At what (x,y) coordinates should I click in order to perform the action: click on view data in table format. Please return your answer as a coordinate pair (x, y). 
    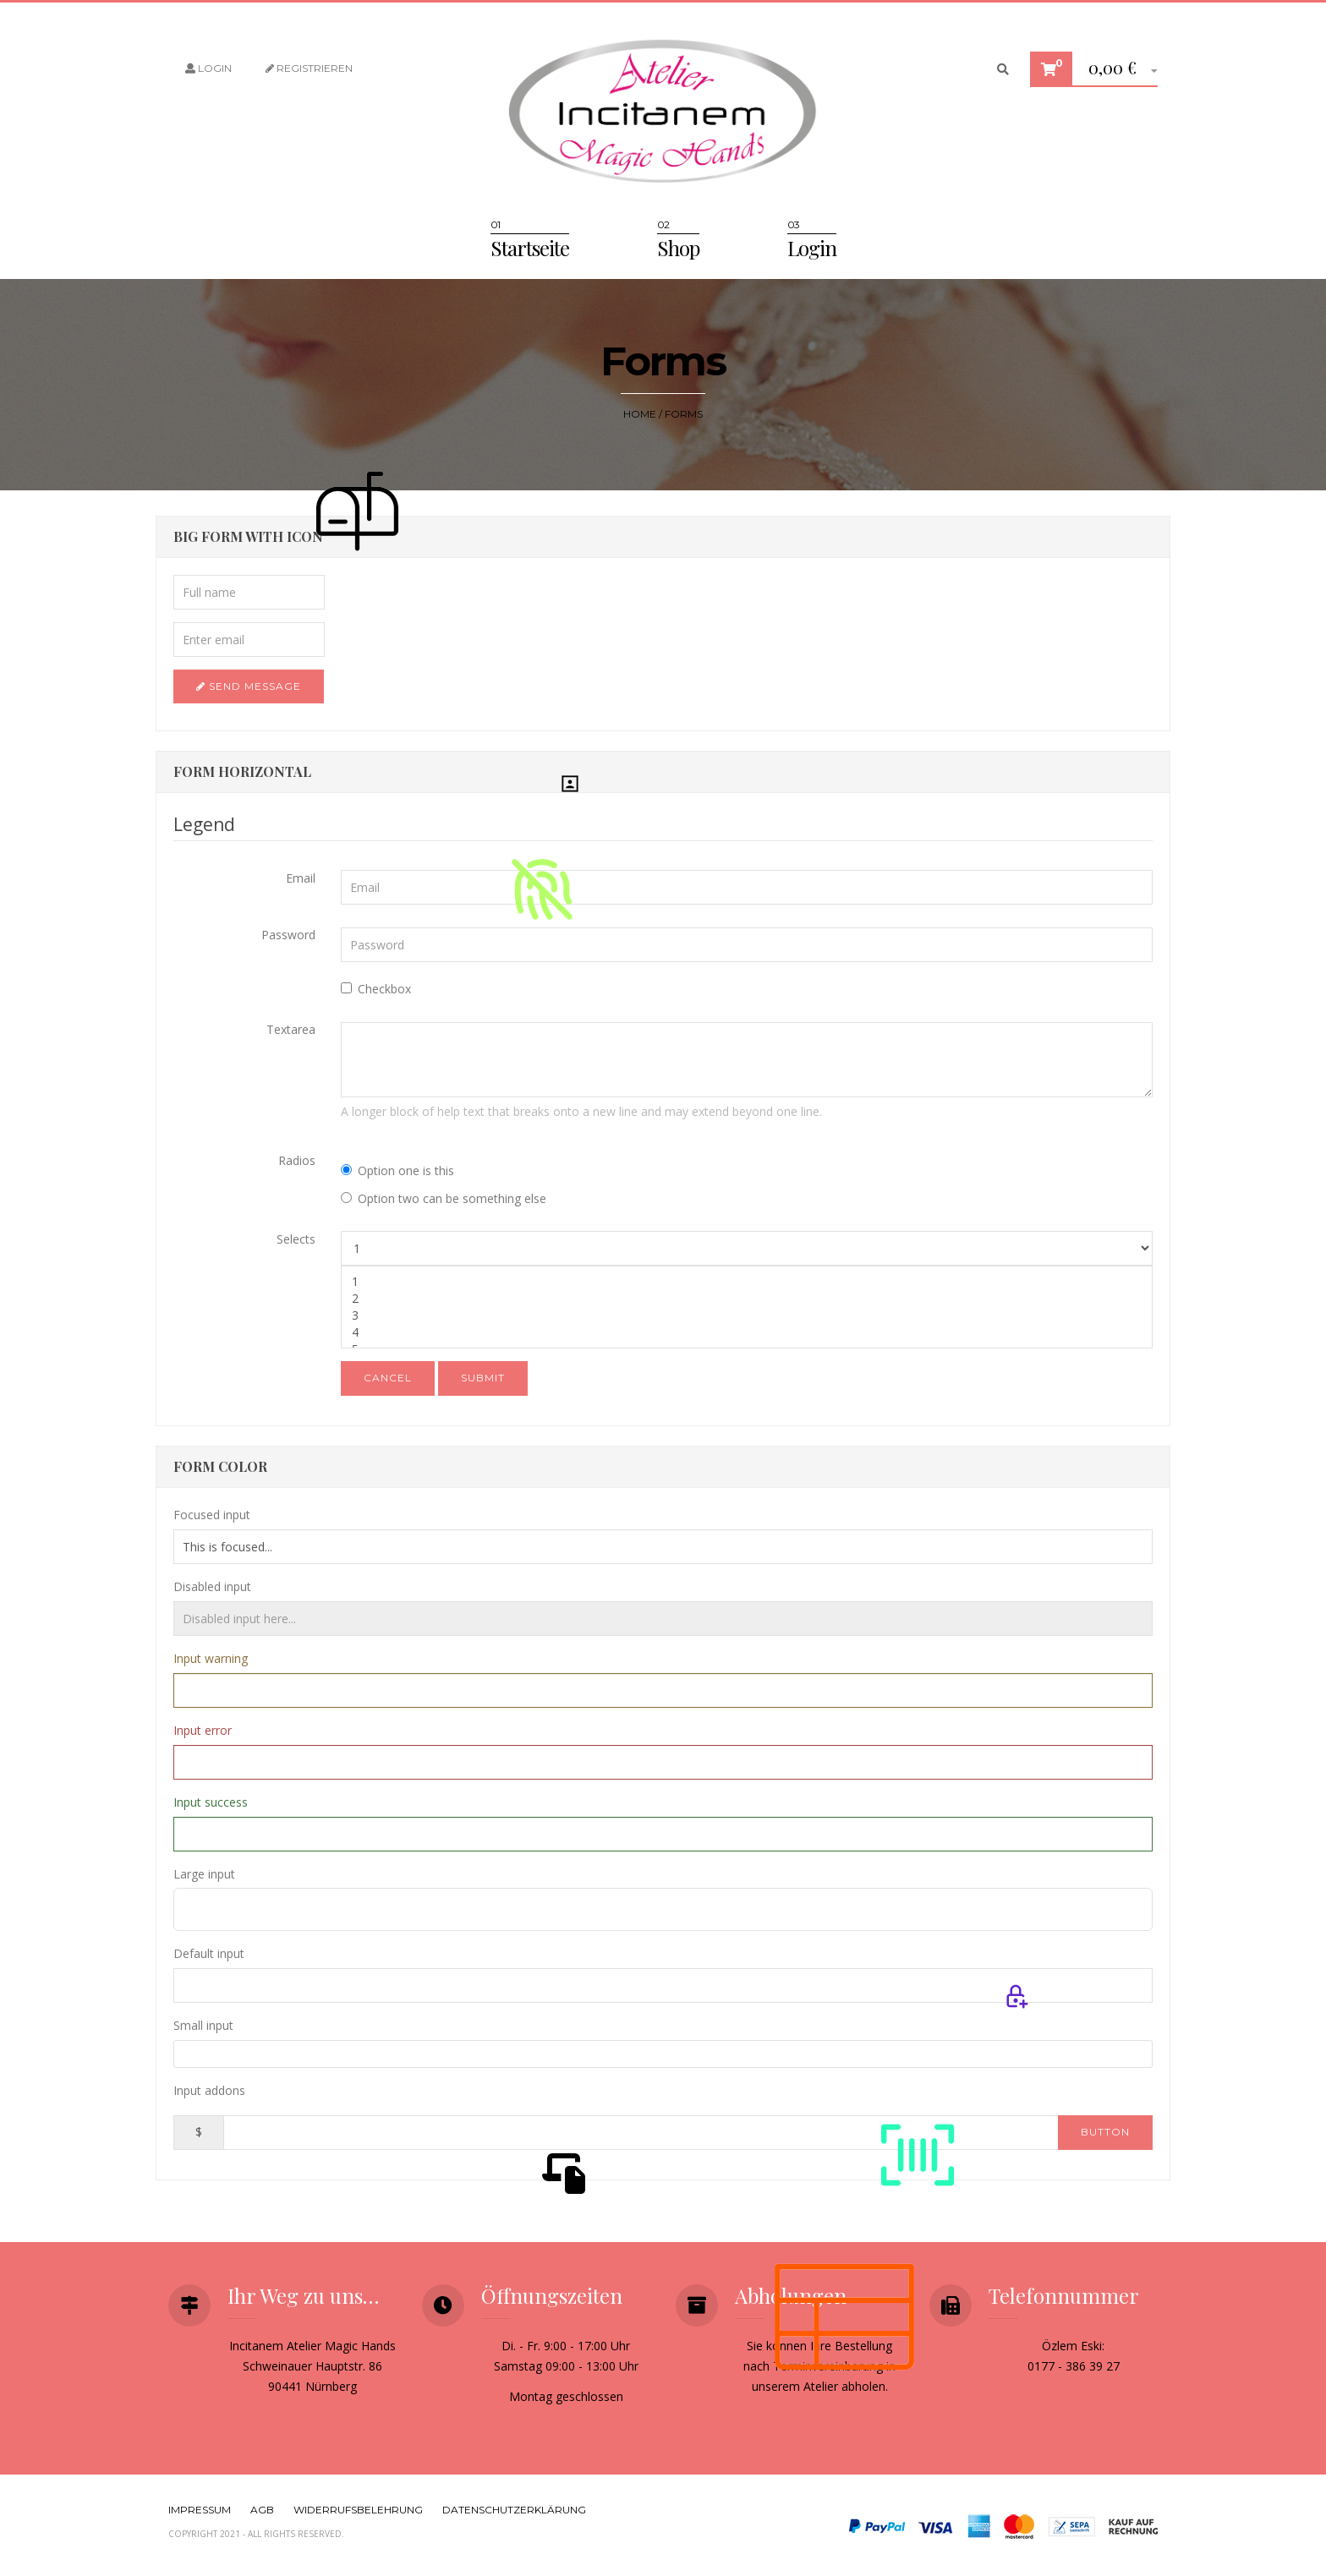
    Looking at the image, I should click on (844, 2316).